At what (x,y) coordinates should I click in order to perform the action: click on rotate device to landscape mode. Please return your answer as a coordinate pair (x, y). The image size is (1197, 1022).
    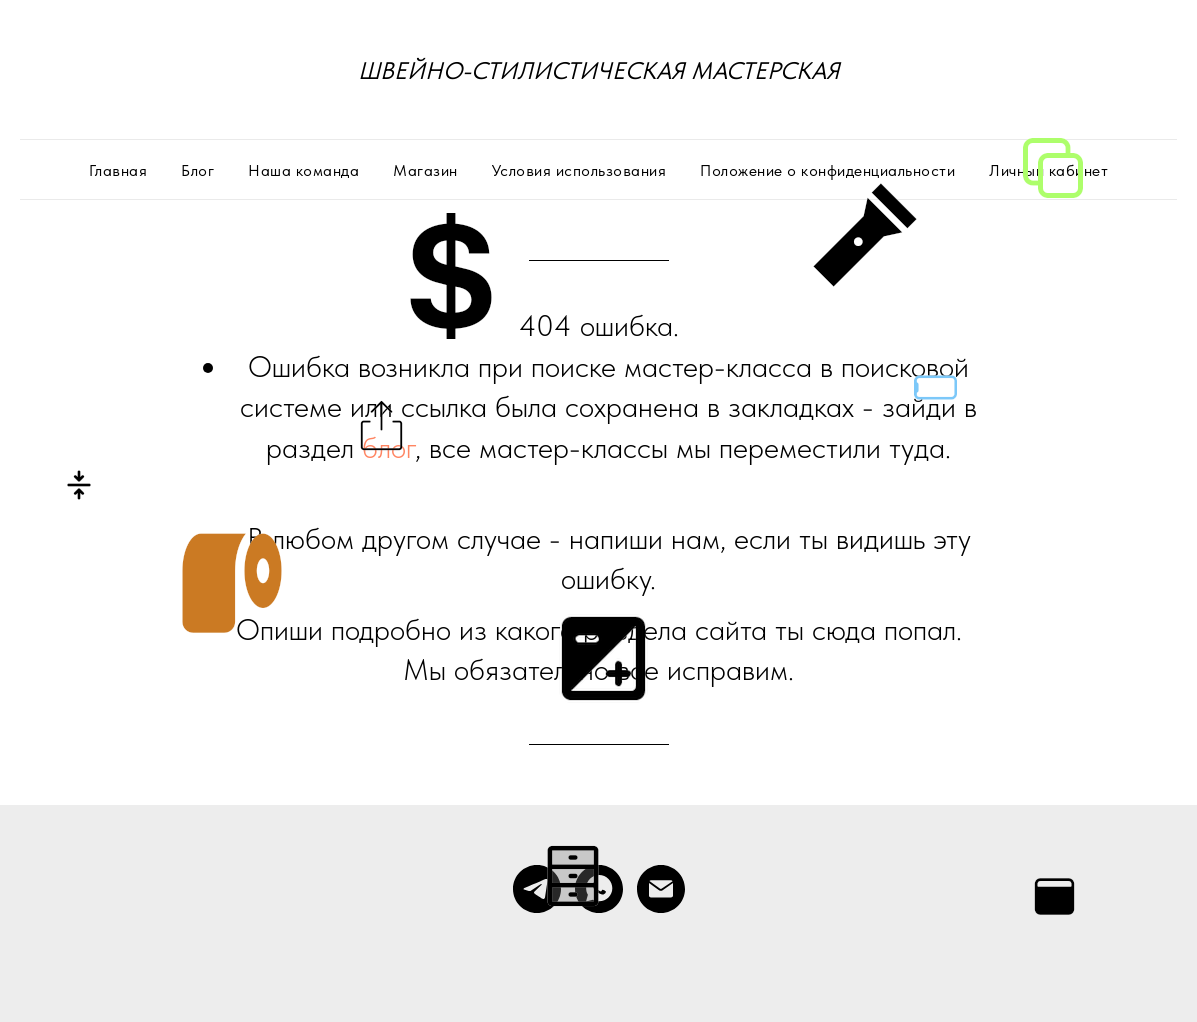
    Looking at the image, I should click on (935, 387).